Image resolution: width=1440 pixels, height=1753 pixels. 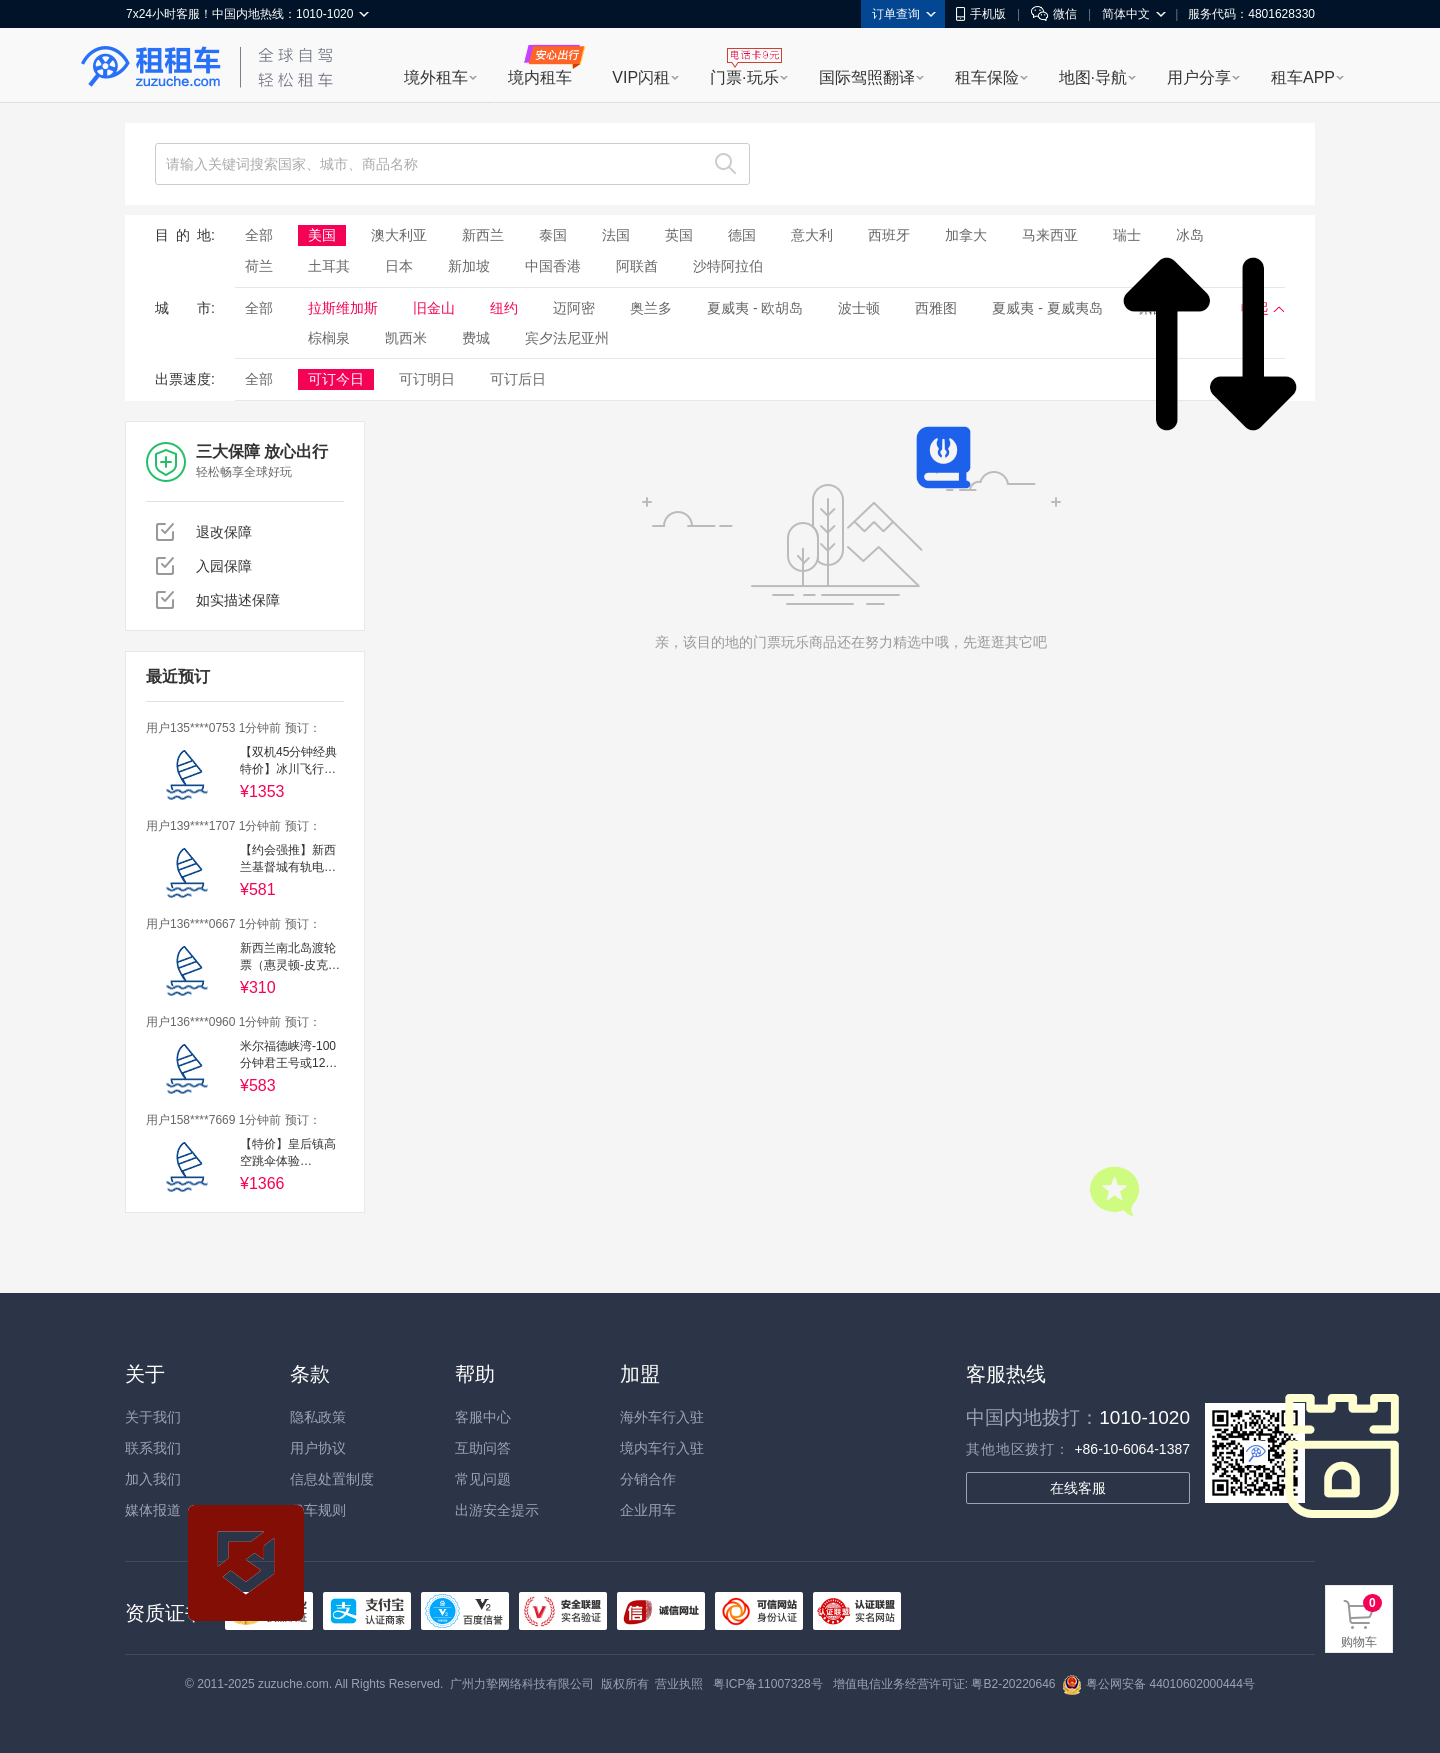 What do you see at coordinates (1210, 344) in the screenshot?
I see `adjust vertical size or height` at bounding box center [1210, 344].